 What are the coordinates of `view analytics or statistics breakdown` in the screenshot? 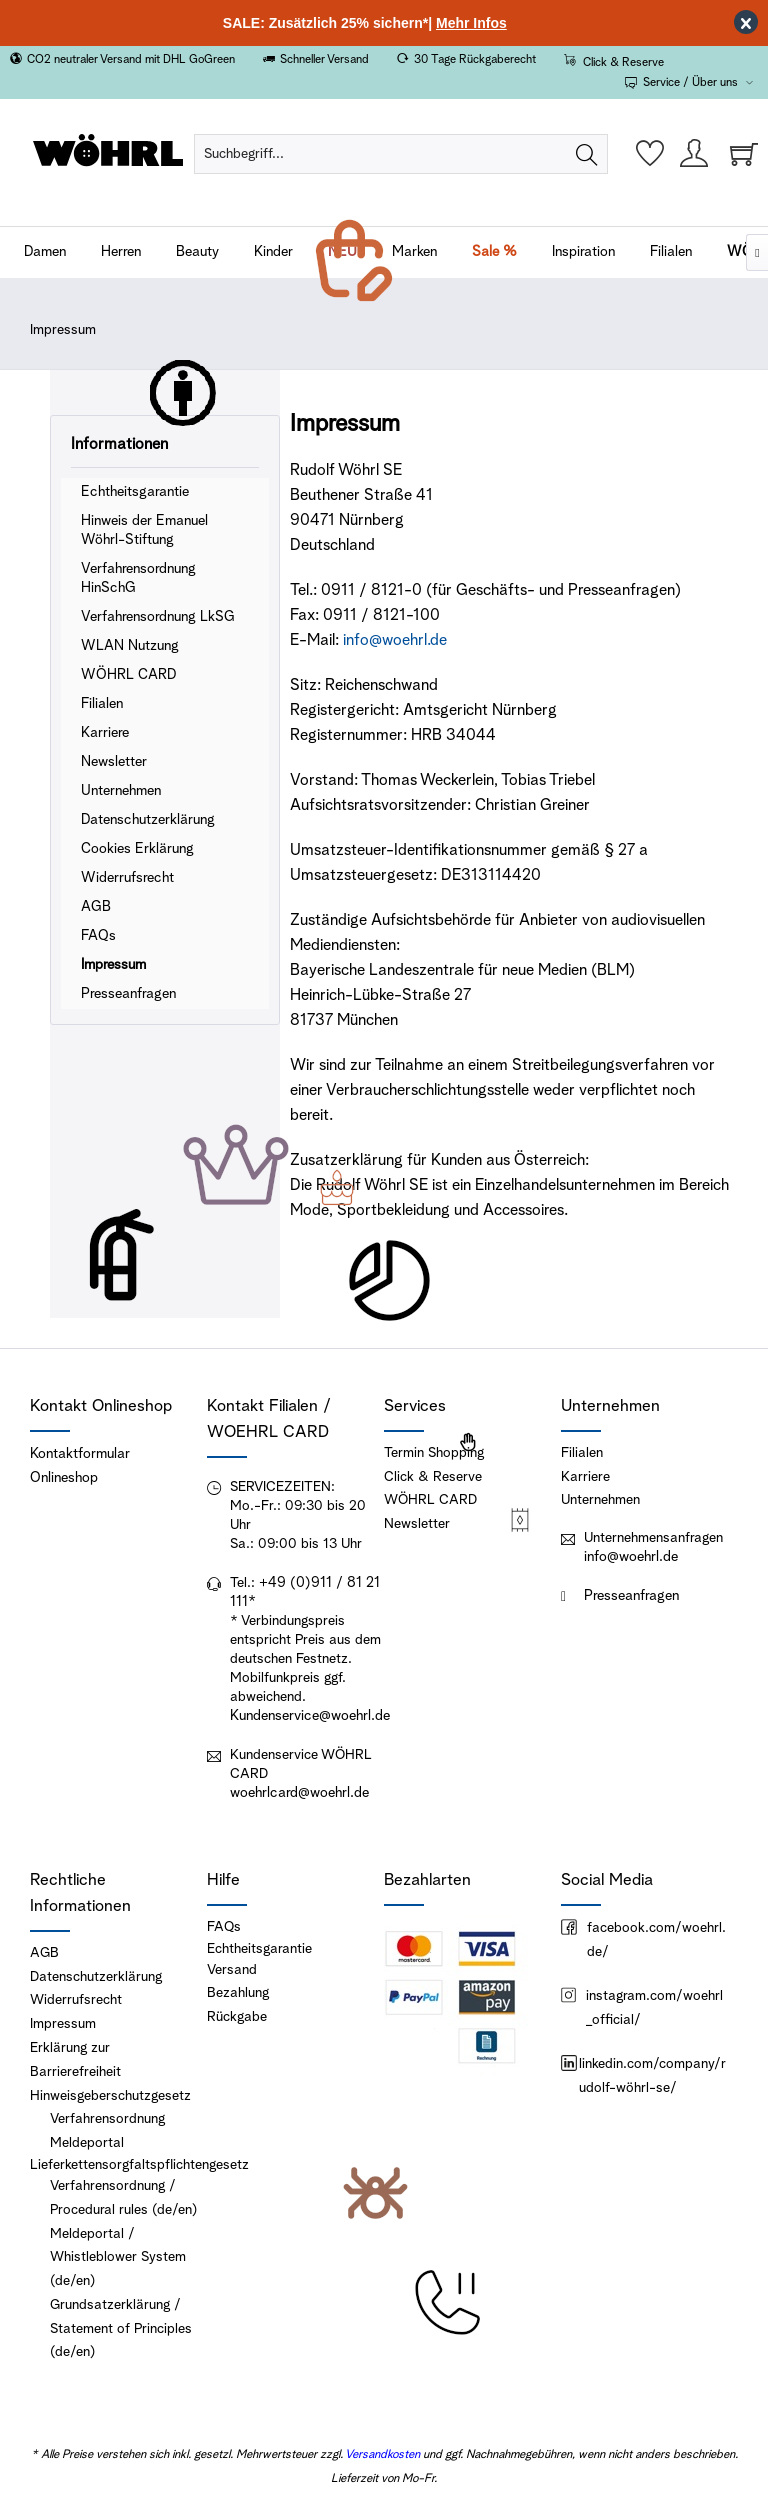 It's located at (389, 1280).